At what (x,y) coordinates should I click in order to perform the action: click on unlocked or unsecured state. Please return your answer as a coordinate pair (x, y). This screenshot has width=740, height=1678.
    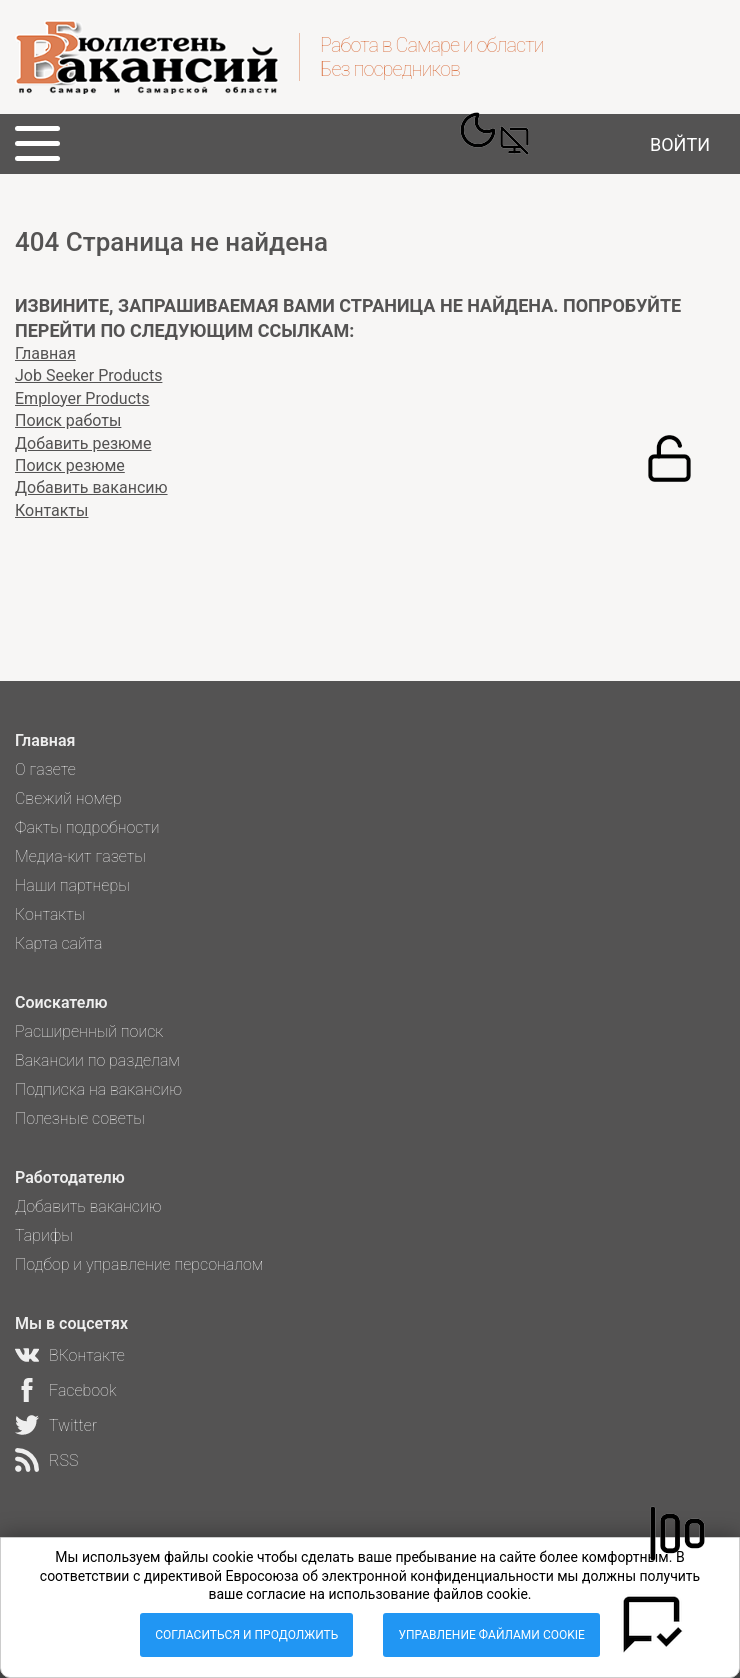
    Looking at the image, I should click on (669, 458).